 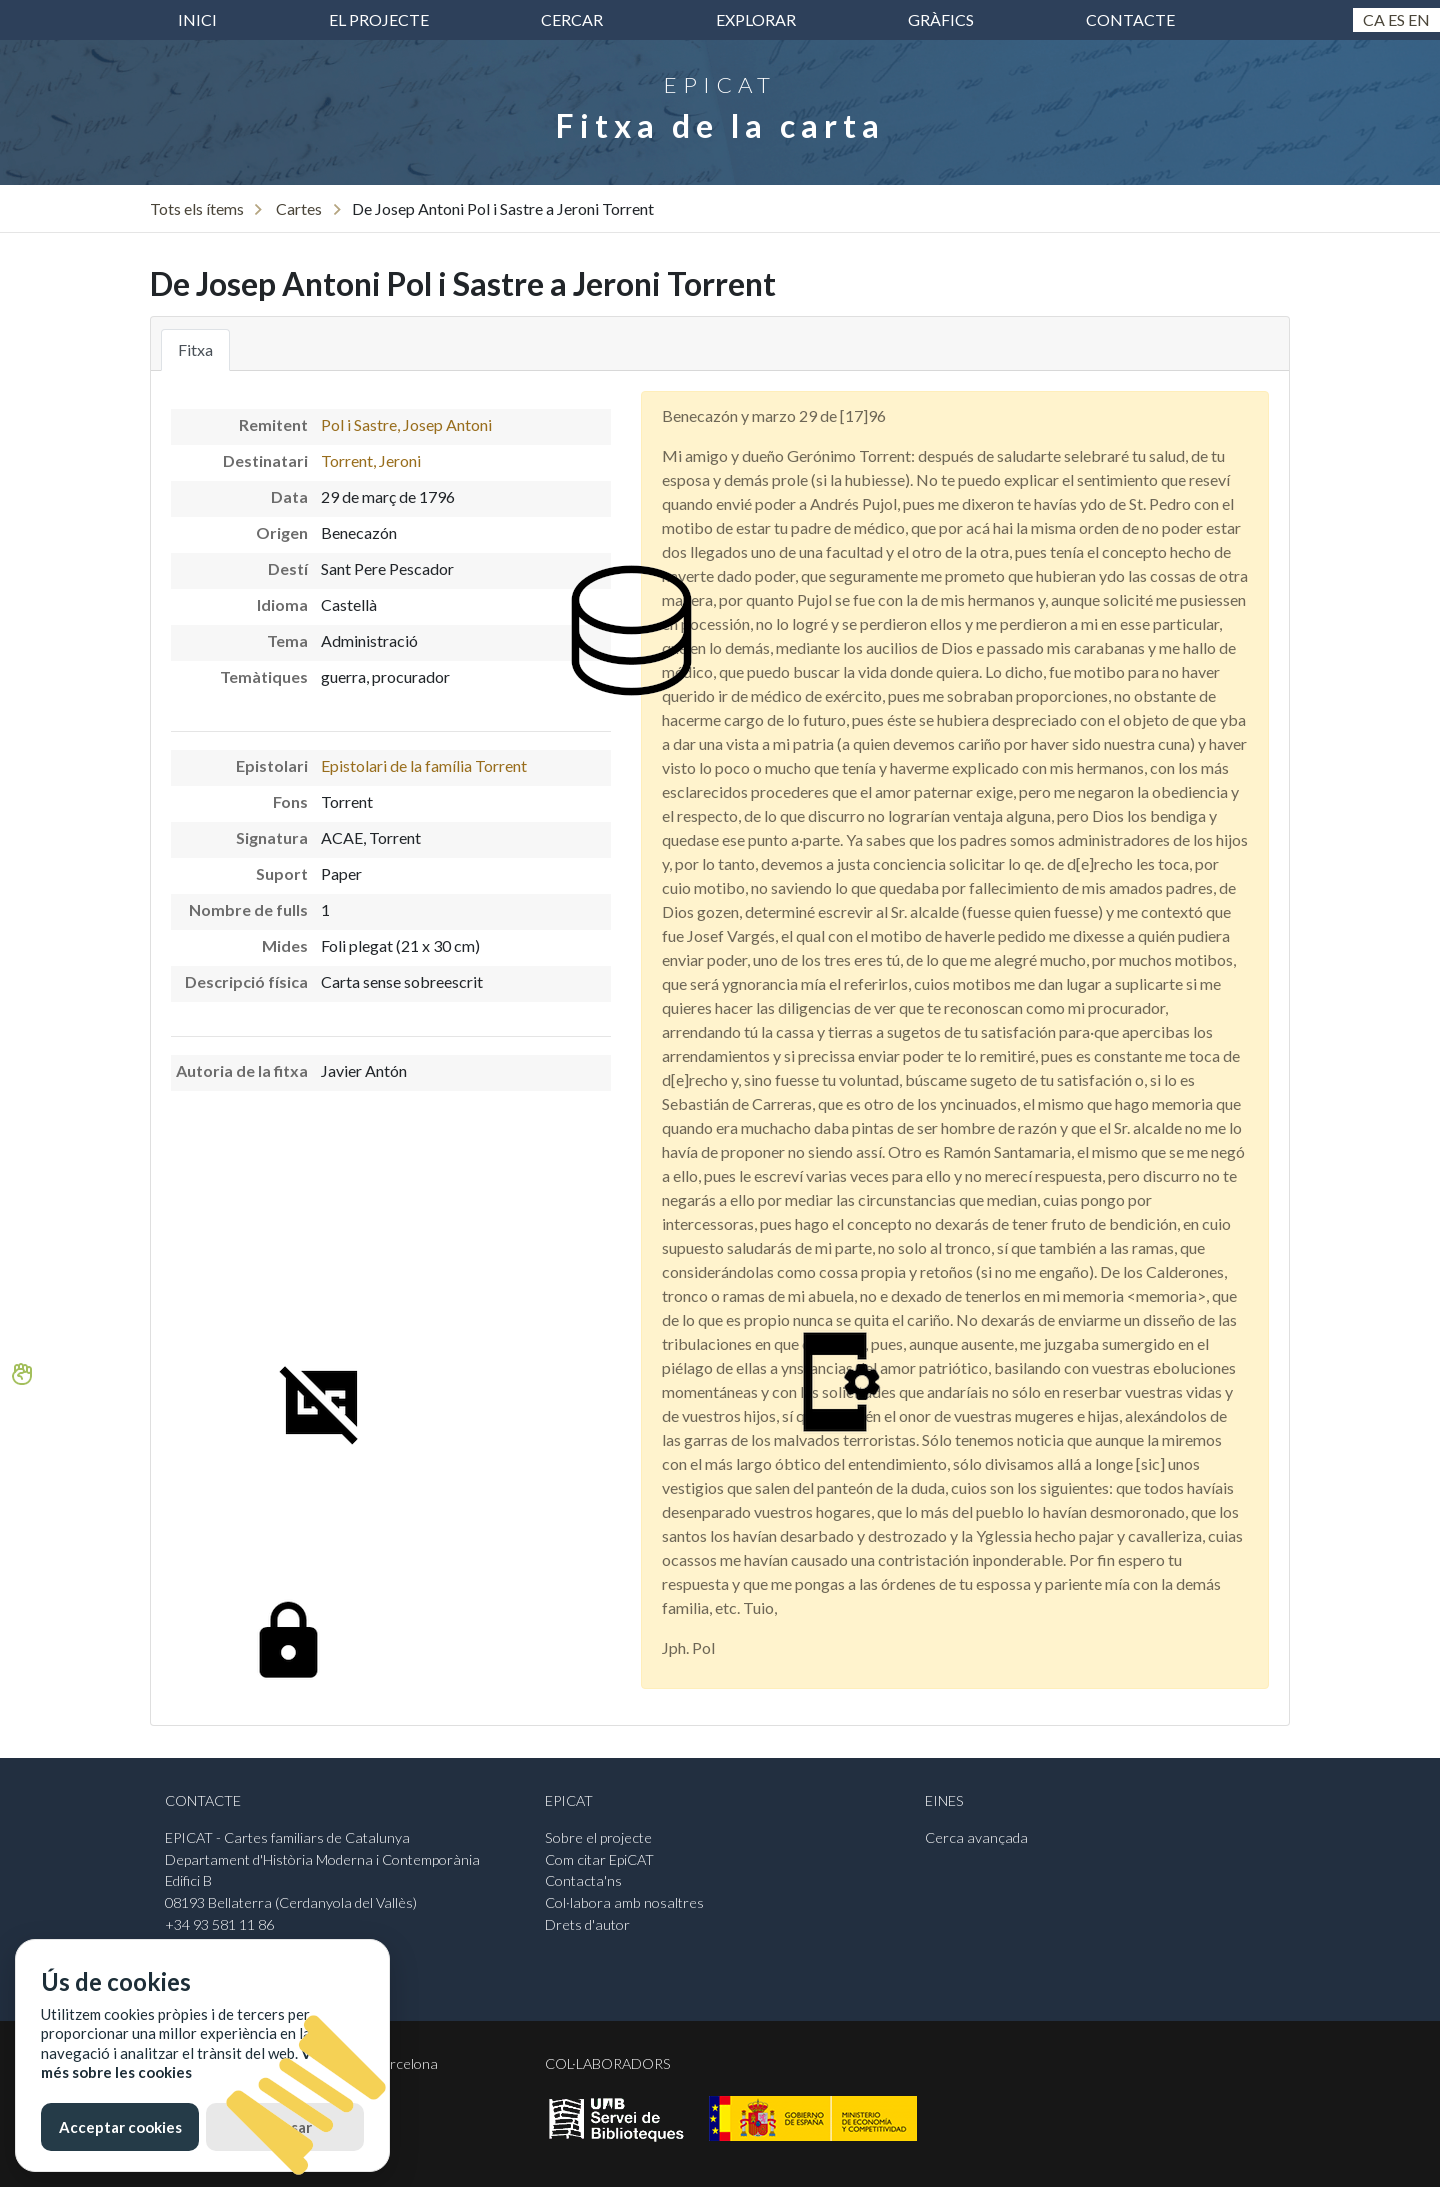 What do you see at coordinates (321, 1402) in the screenshot?
I see `closed captions are disabled` at bounding box center [321, 1402].